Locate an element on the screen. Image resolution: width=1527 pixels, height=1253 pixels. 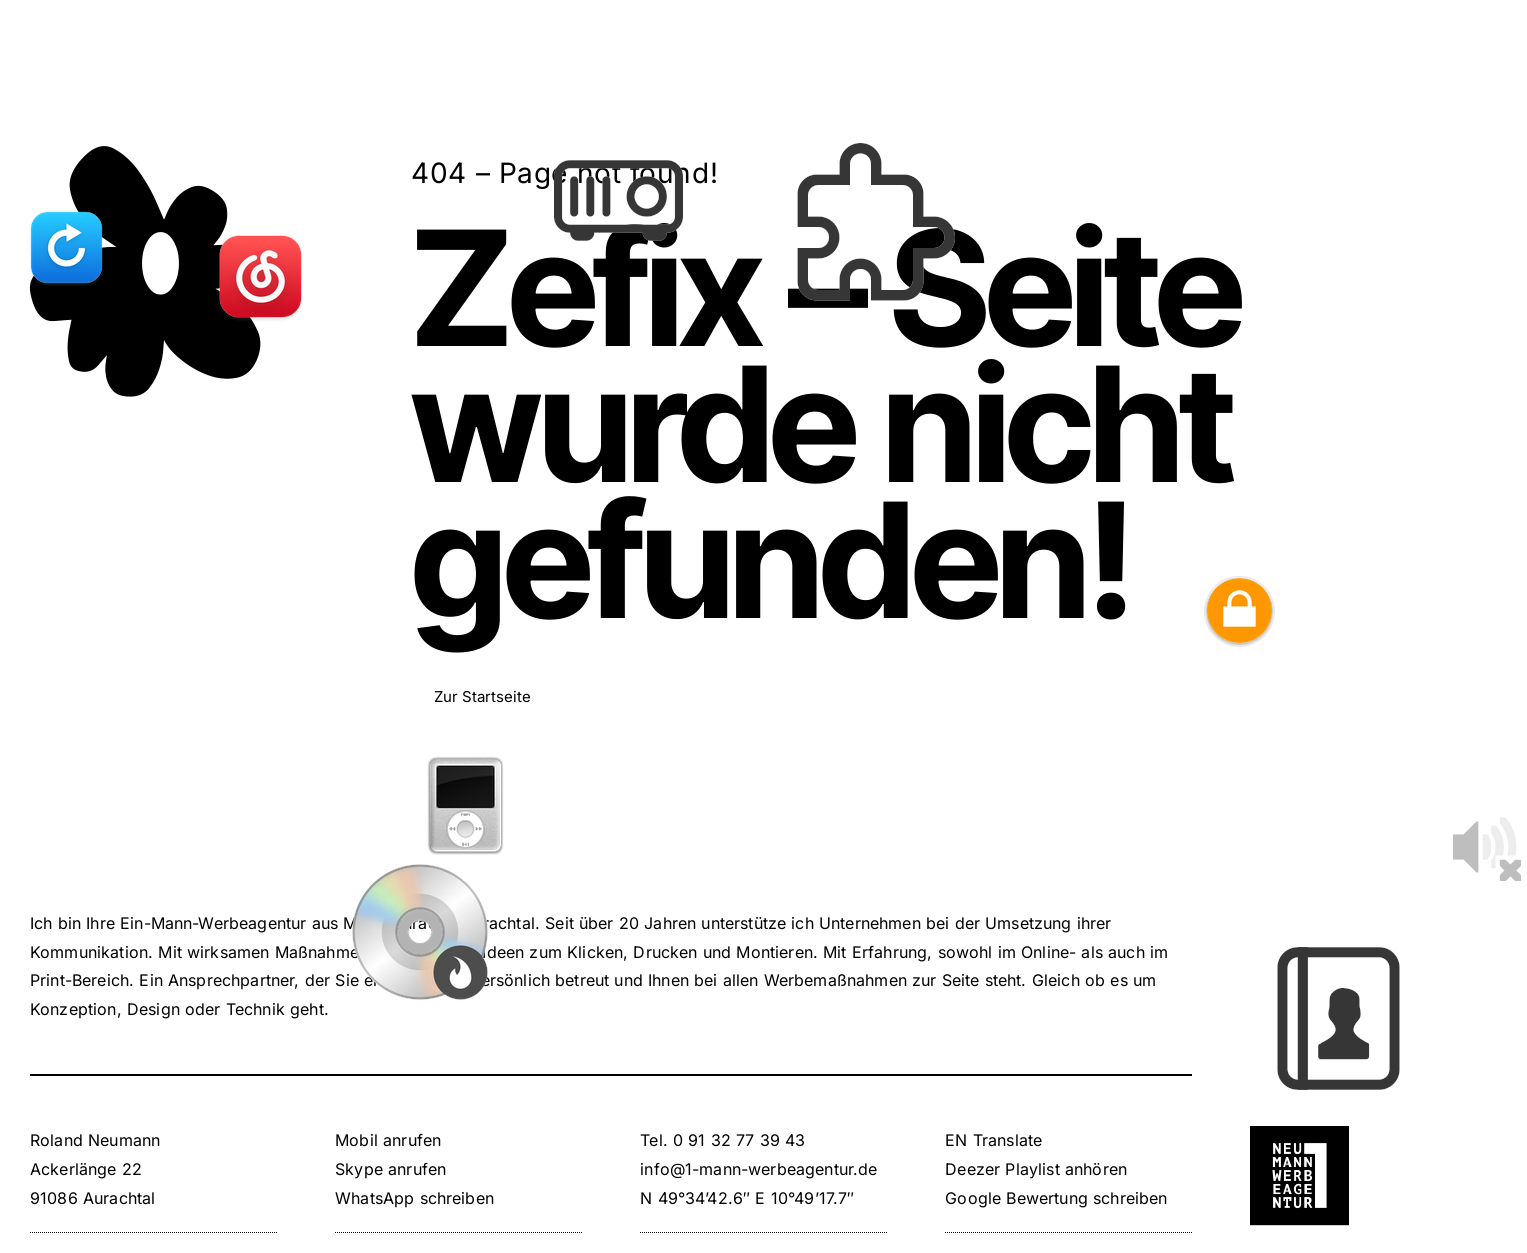
restart the system or application is located at coordinates (66, 247).